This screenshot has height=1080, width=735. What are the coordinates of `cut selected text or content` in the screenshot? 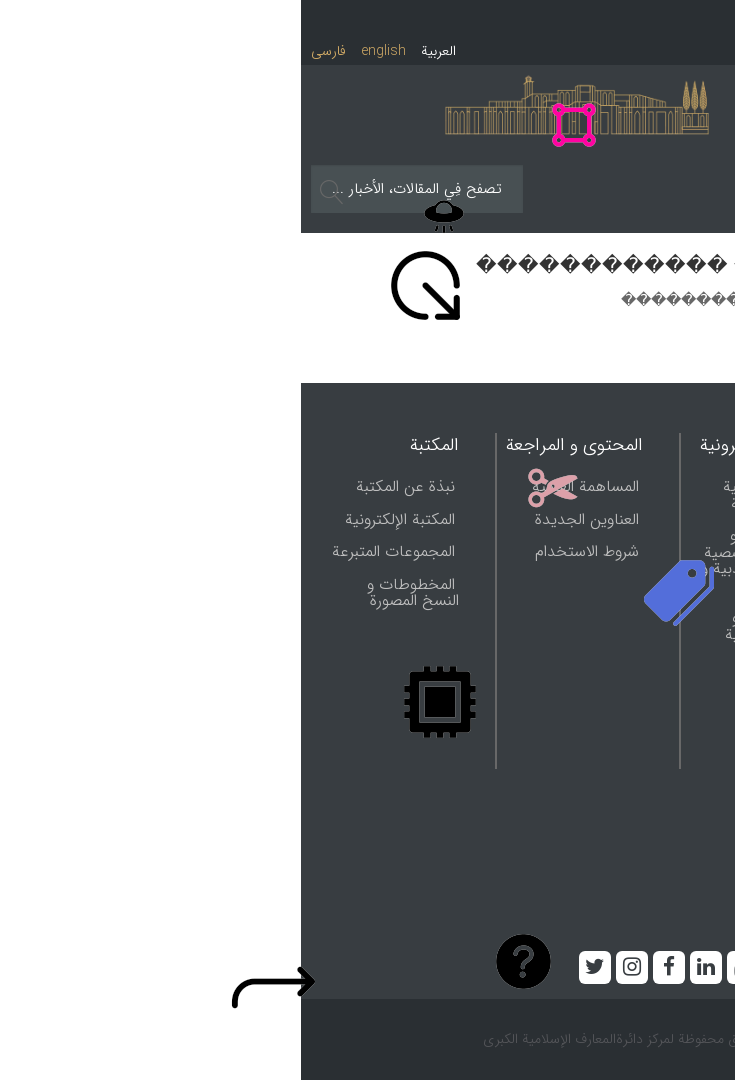 It's located at (553, 488).